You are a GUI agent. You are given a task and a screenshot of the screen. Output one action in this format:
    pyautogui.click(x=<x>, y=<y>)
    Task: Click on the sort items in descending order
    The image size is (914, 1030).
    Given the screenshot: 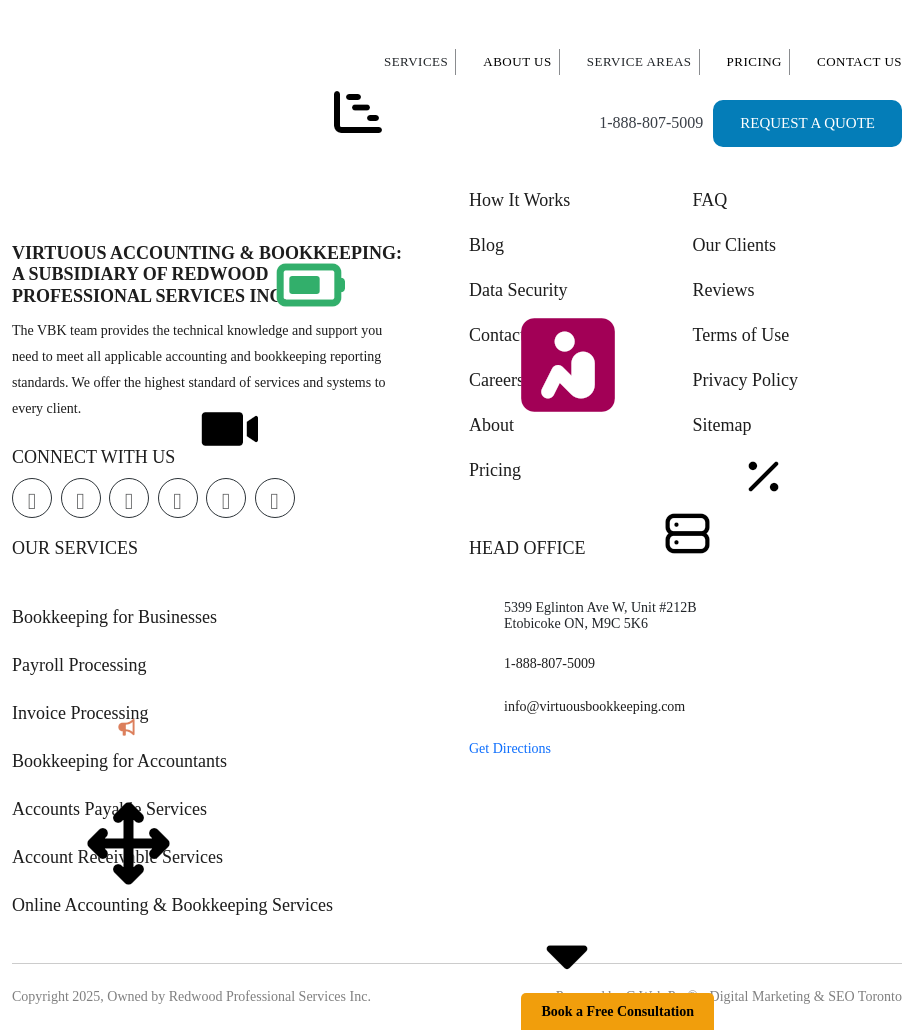 What is the action you would take?
    pyautogui.click(x=567, y=942)
    